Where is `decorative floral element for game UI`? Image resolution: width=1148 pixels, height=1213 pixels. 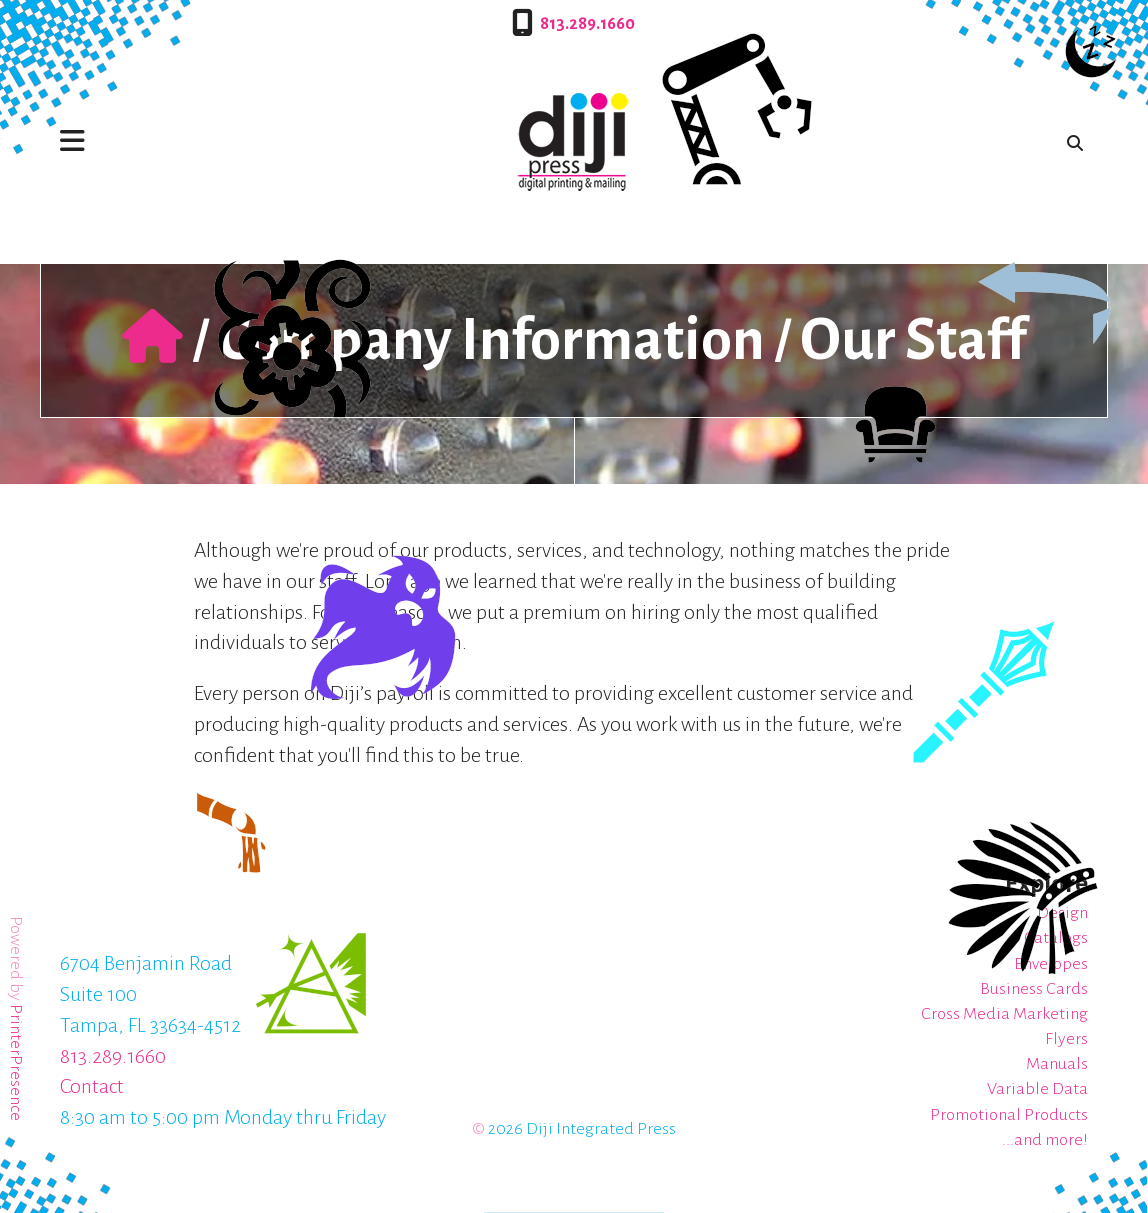 decorative floral element for game UI is located at coordinates (292, 338).